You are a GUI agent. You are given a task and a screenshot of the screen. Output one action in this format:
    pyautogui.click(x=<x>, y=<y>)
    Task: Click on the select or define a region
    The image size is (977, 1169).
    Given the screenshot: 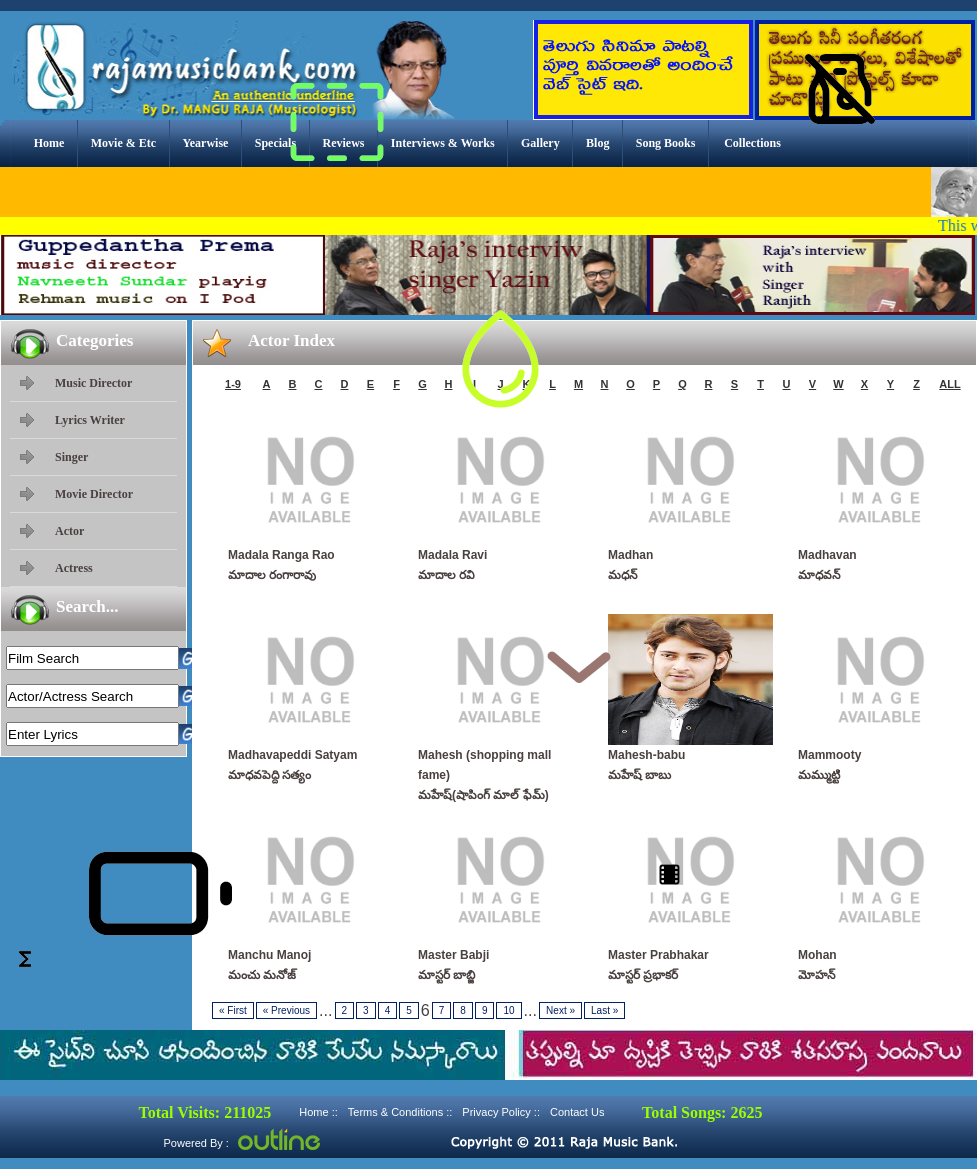 What is the action you would take?
    pyautogui.click(x=337, y=122)
    